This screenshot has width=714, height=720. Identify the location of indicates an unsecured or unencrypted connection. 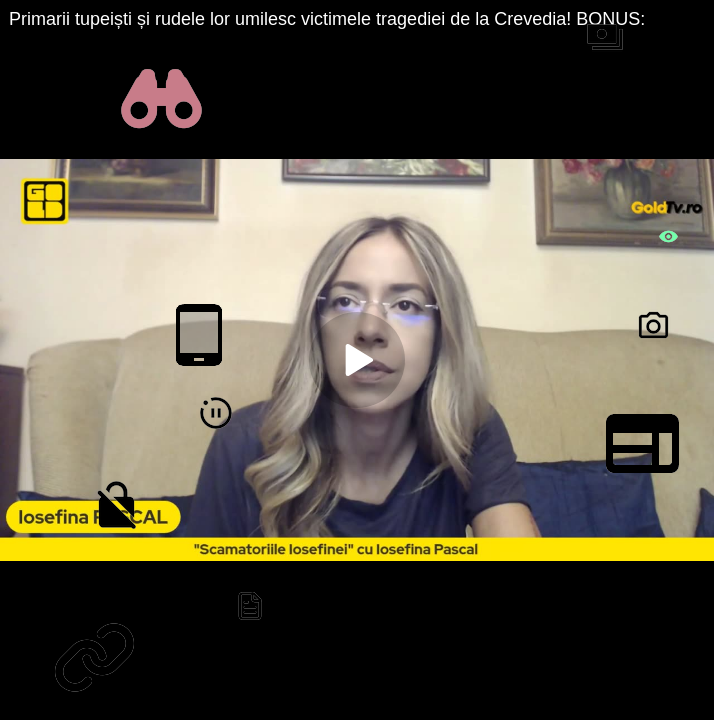
(116, 505).